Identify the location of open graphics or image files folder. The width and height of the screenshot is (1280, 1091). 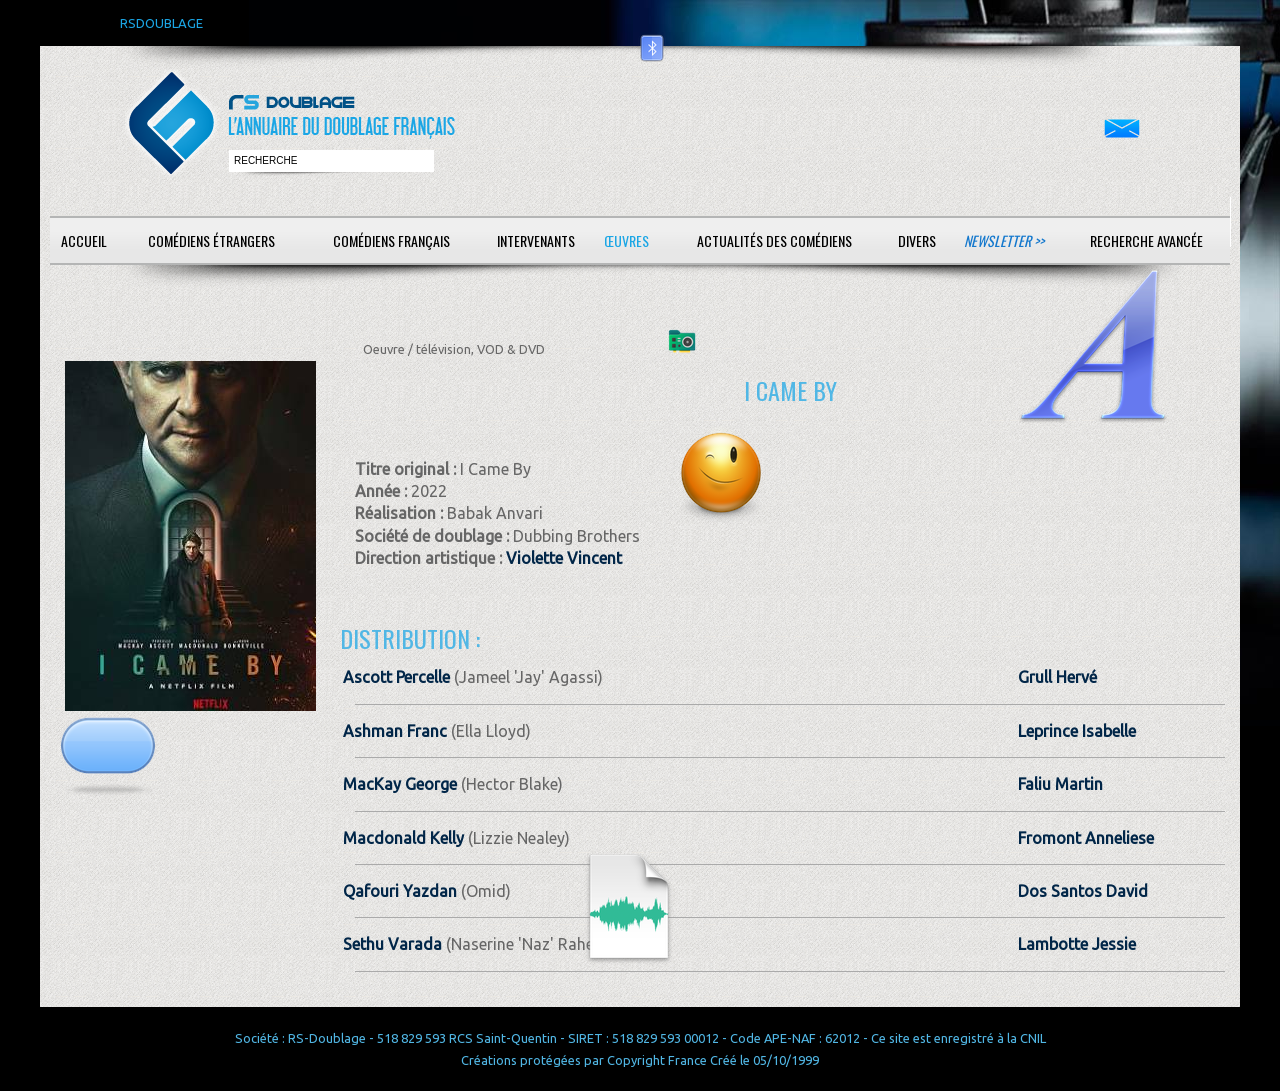
(682, 341).